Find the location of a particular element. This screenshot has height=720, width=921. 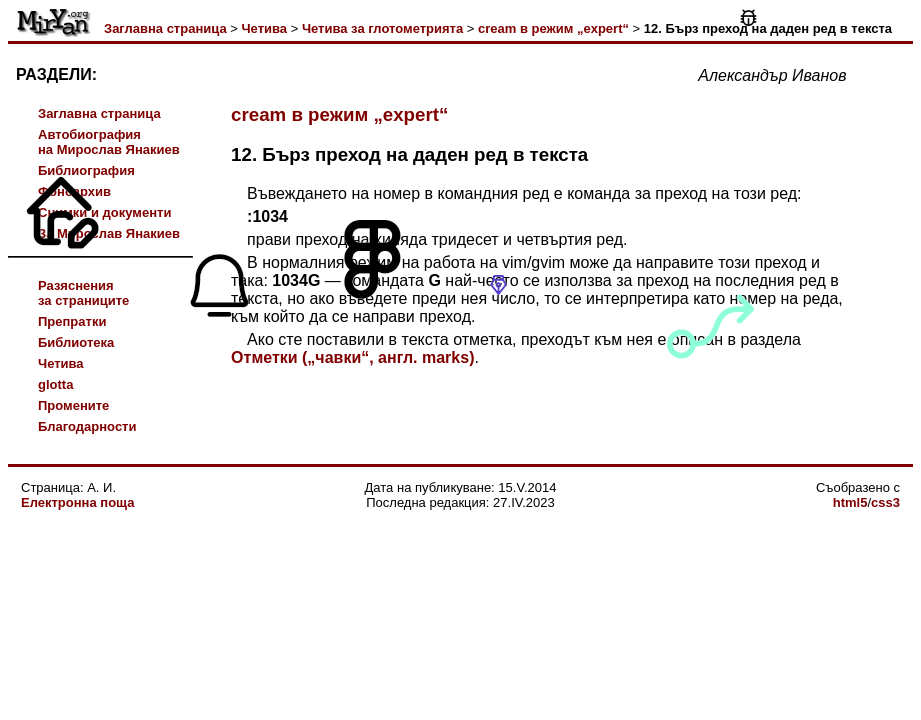

report a bug or issue is located at coordinates (748, 17).